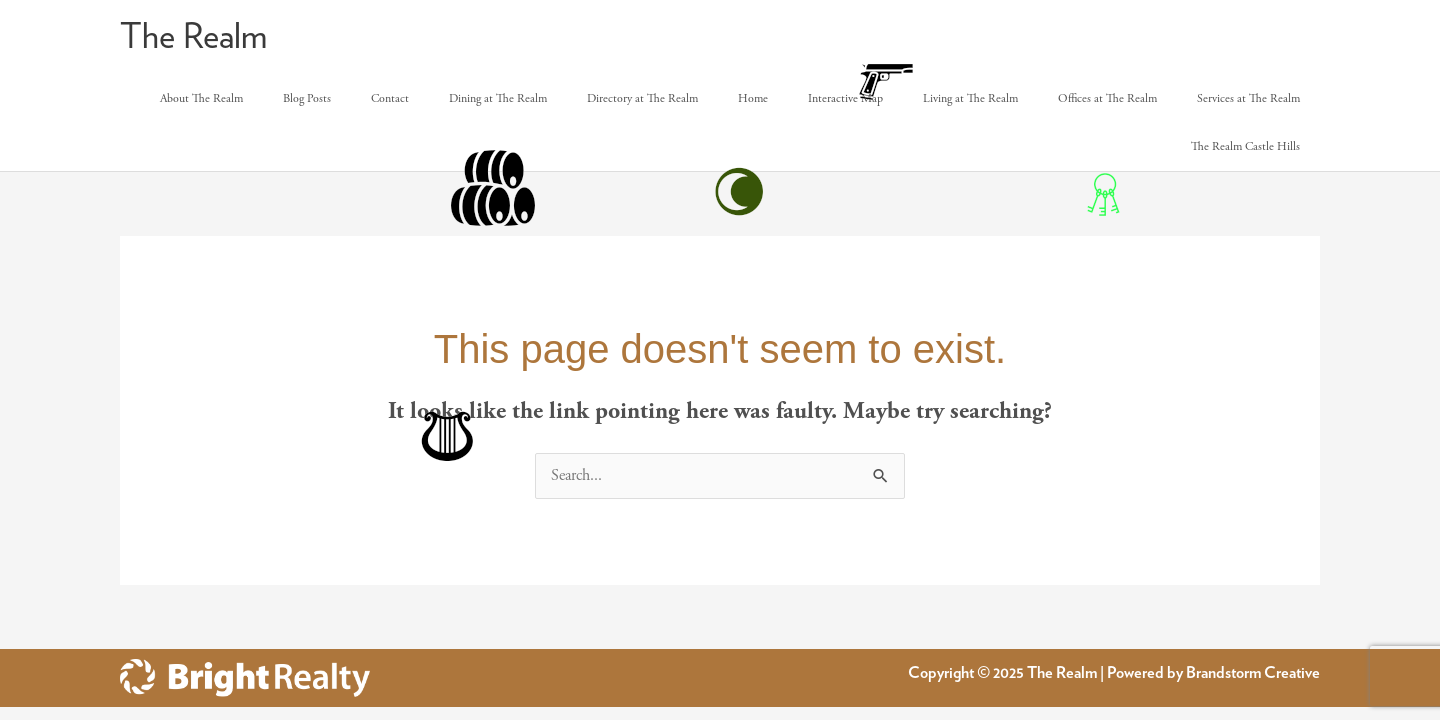 The width and height of the screenshot is (1440, 720). I want to click on toggle dark mode or night theme, so click(739, 191).